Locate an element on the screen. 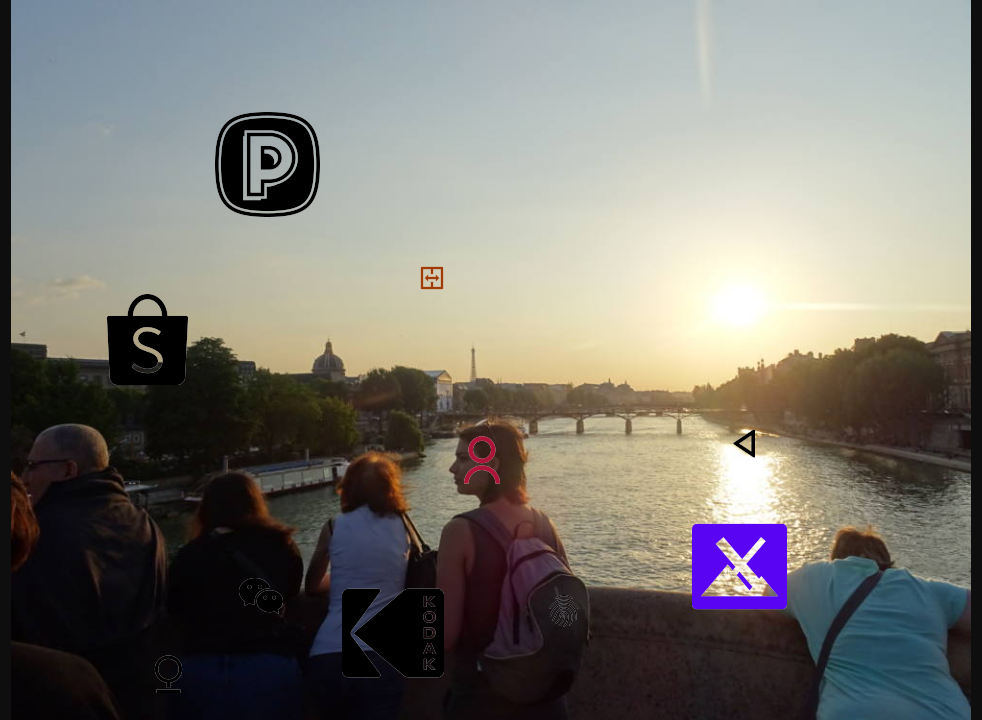 This screenshot has height=720, width=982. MonkeyTie company logo is located at coordinates (564, 611).